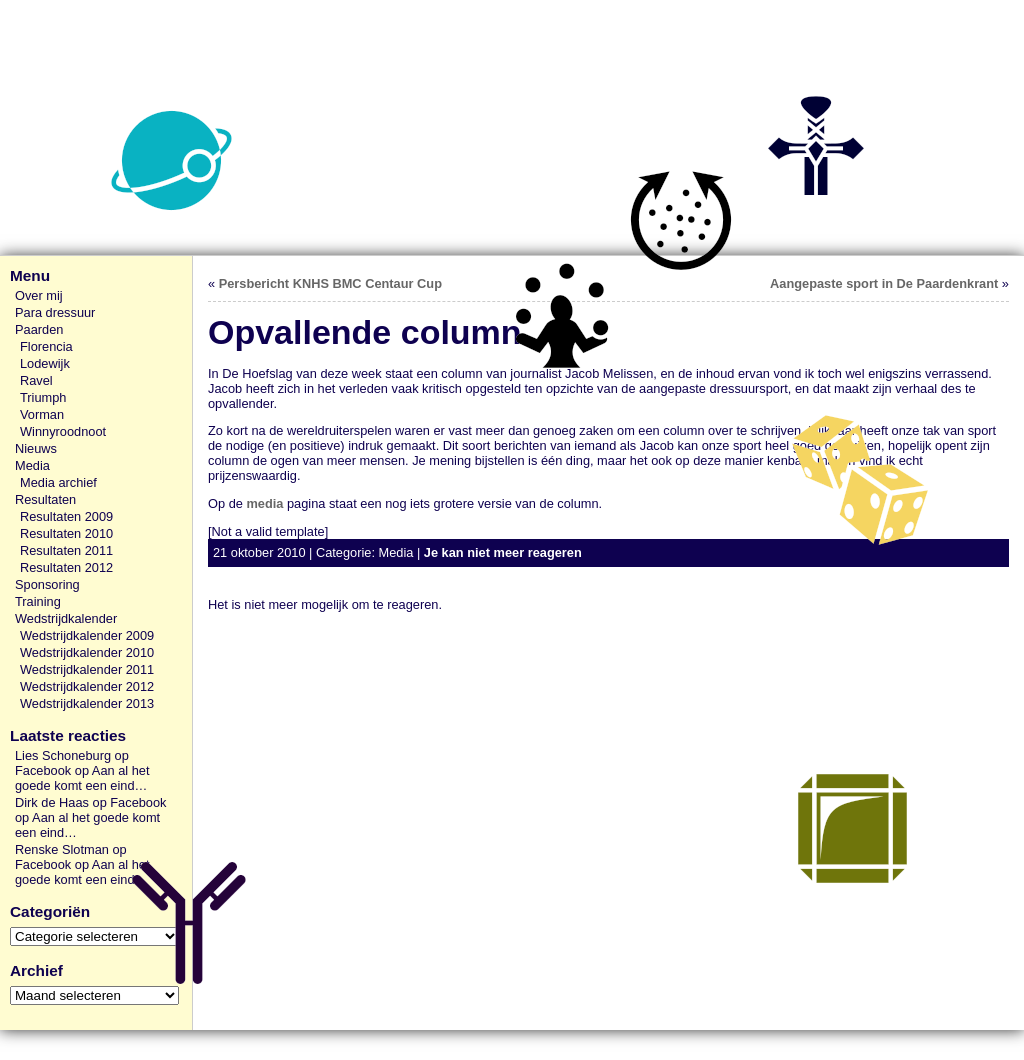  Describe the element at coordinates (816, 145) in the screenshot. I see `select a sword or melee weapon in a game inventory` at that location.